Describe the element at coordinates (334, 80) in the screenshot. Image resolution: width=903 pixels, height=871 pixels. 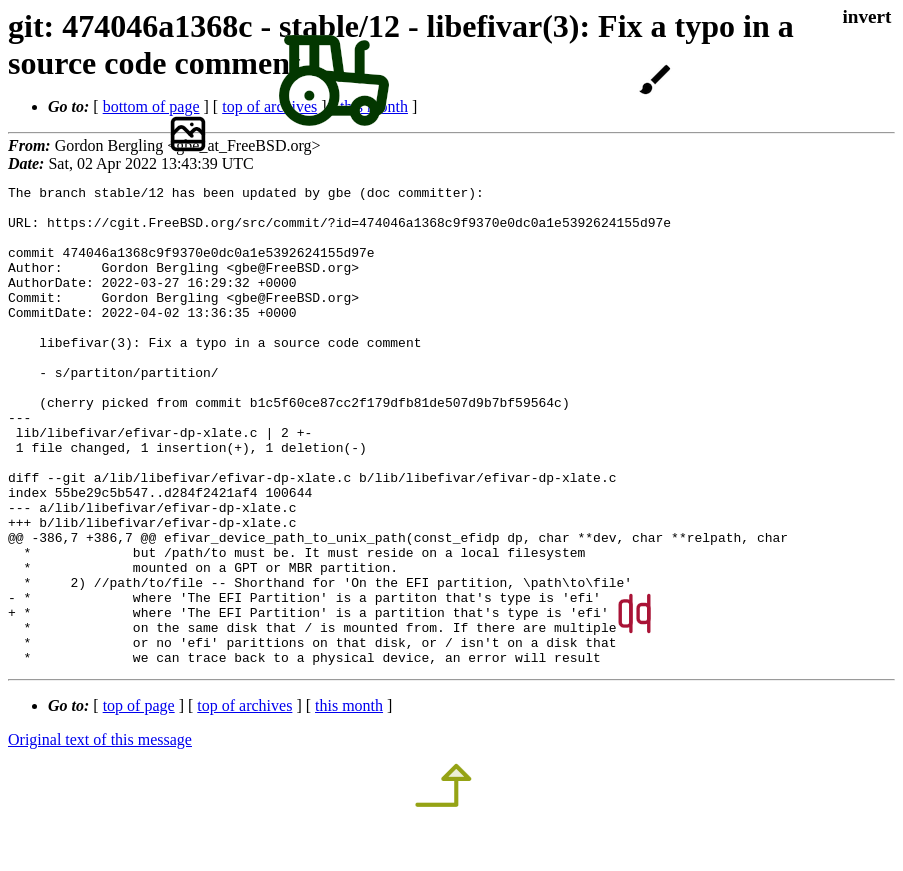
I see `access farm or agricultural equipment settings` at that location.